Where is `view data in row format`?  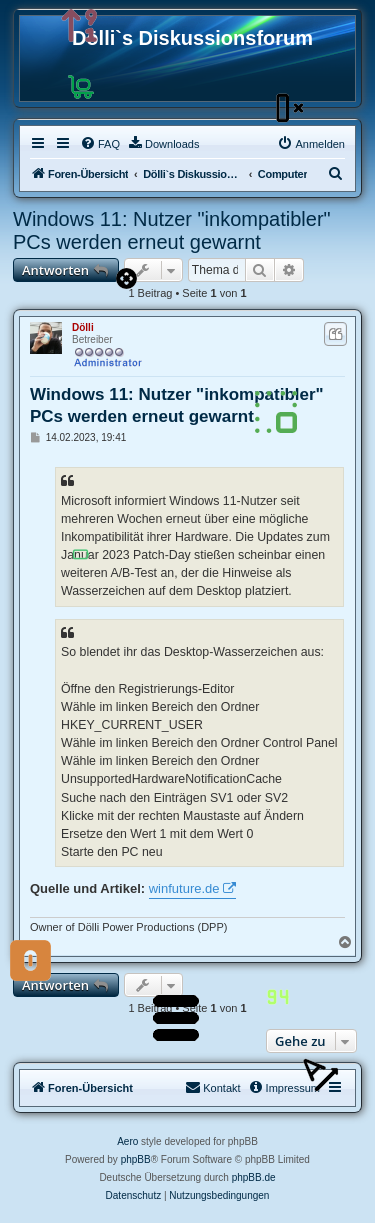
view data in row format is located at coordinates (176, 1018).